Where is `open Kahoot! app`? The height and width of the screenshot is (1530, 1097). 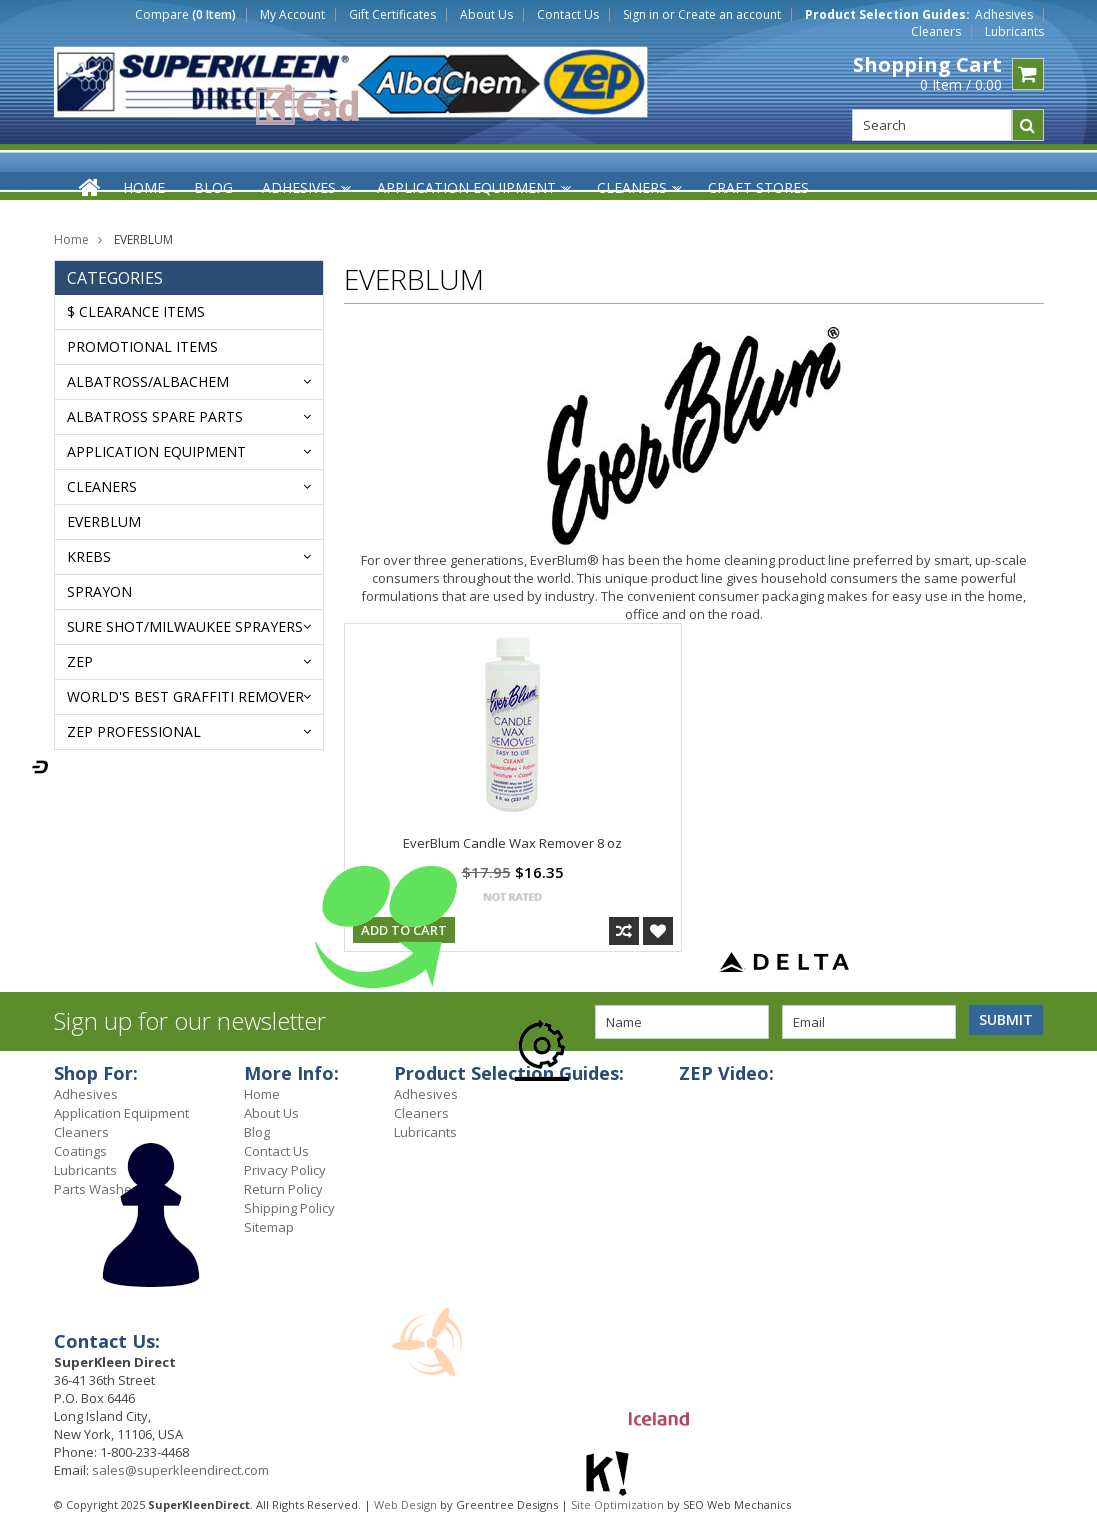 open Kahoot! app is located at coordinates (607, 1473).